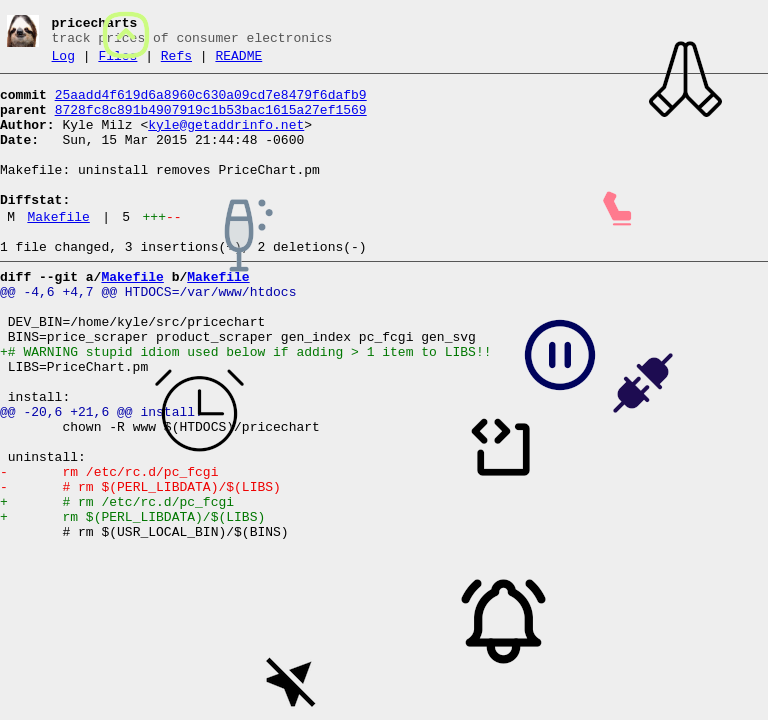 The image size is (768, 720). I want to click on send a prayer or blessing, so click(685, 80).